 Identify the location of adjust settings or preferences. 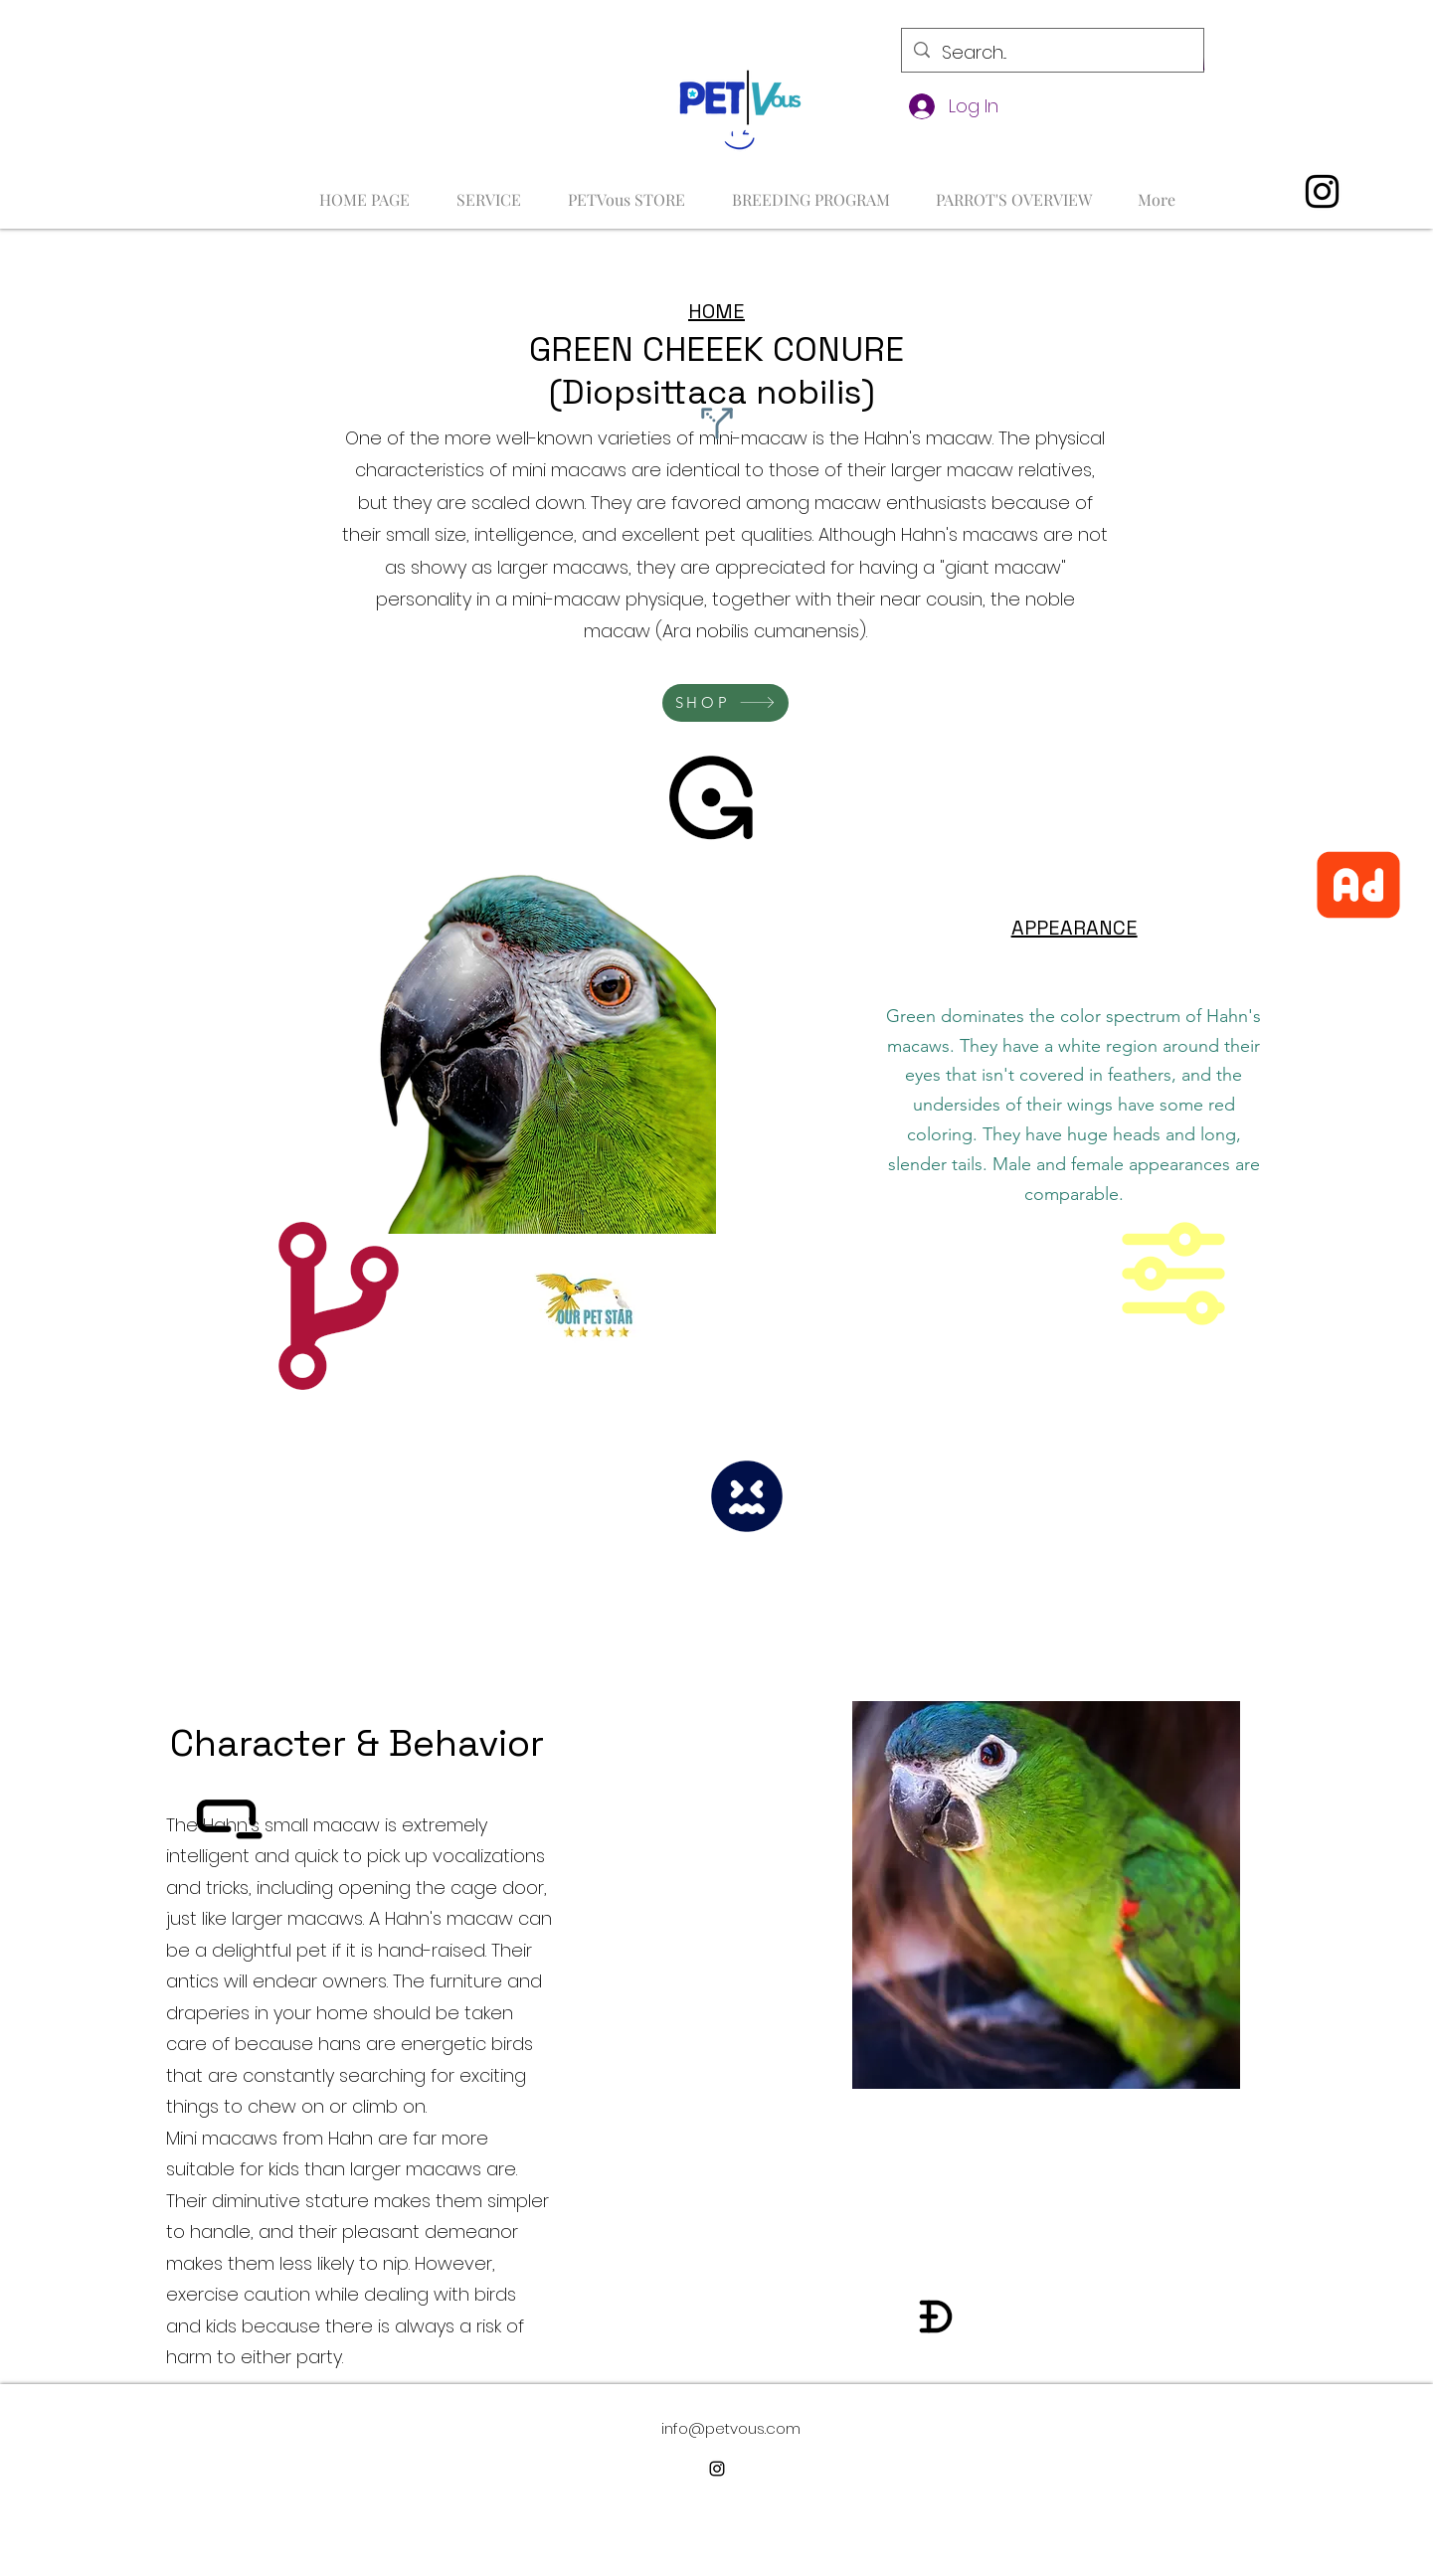
(1173, 1274).